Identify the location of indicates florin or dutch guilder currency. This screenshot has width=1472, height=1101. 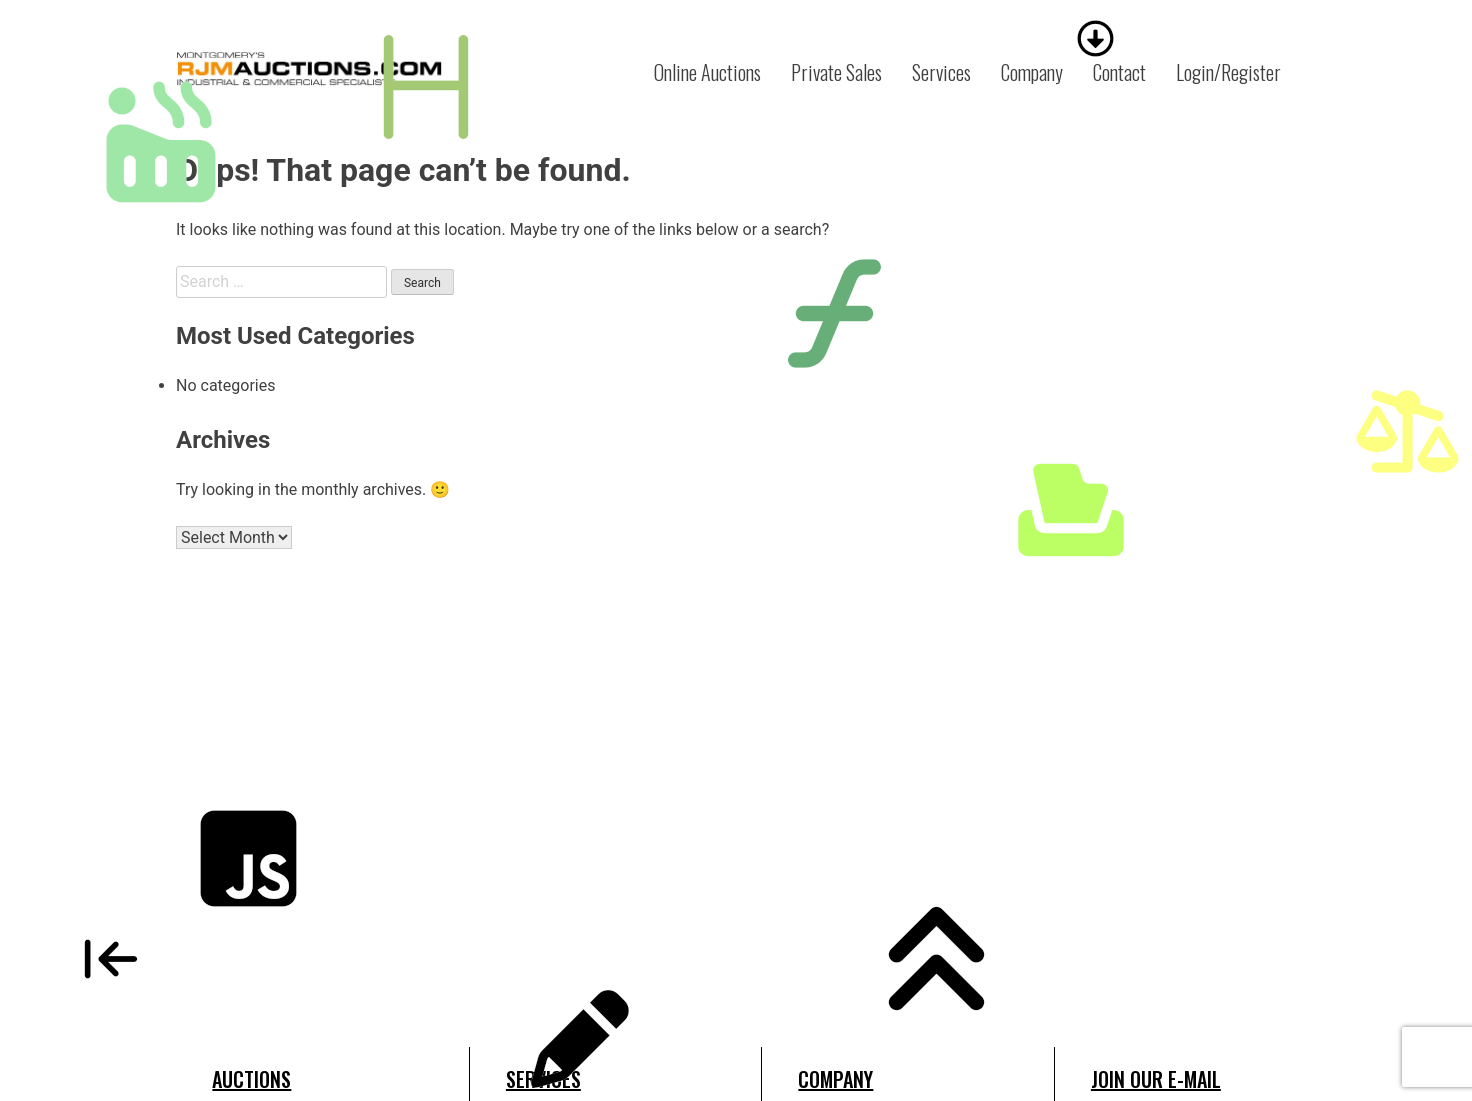
(834, 313).